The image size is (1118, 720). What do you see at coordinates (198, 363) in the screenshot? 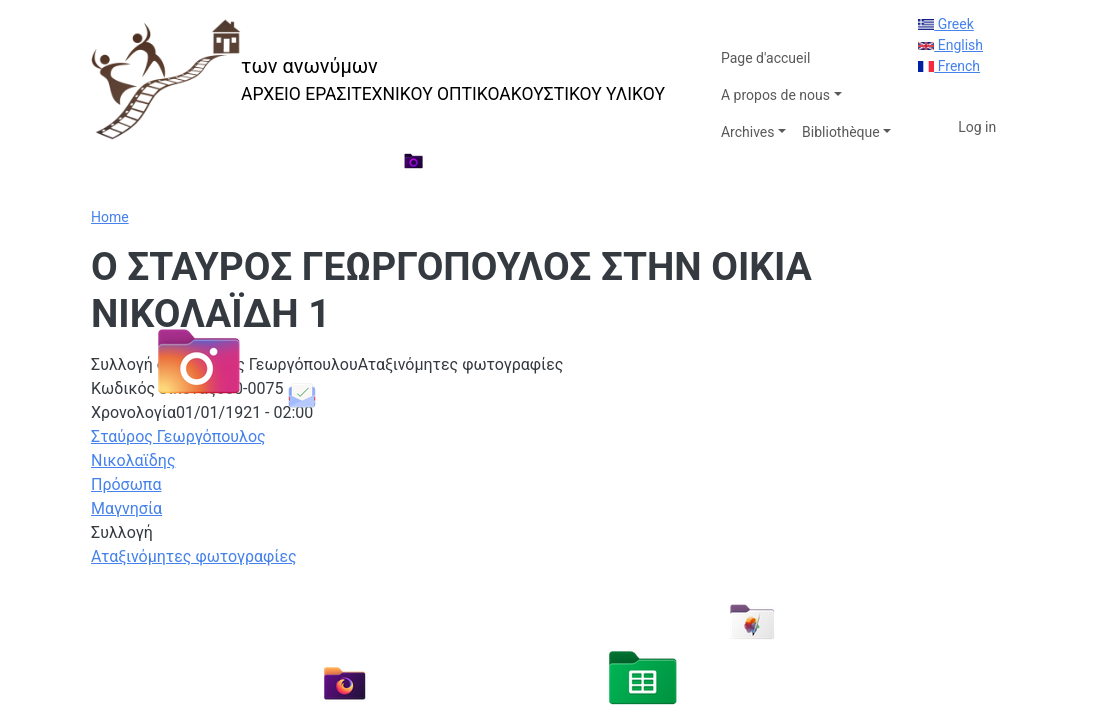
I see `open instagram media folder` at bounding box center [198, 363].